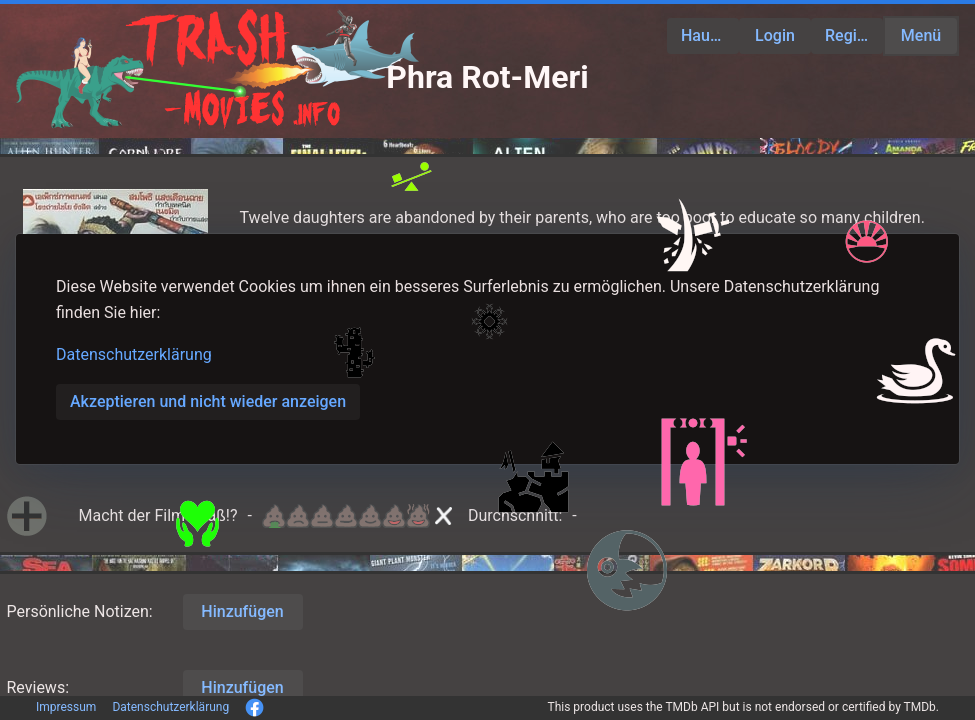 Image resolution: width=975 pixels, height=720 pixels. What do you see at coordinates (627, 570) in the screenshot?
I see `toggle dark mode or night theme` at bounding box center [627, 570].